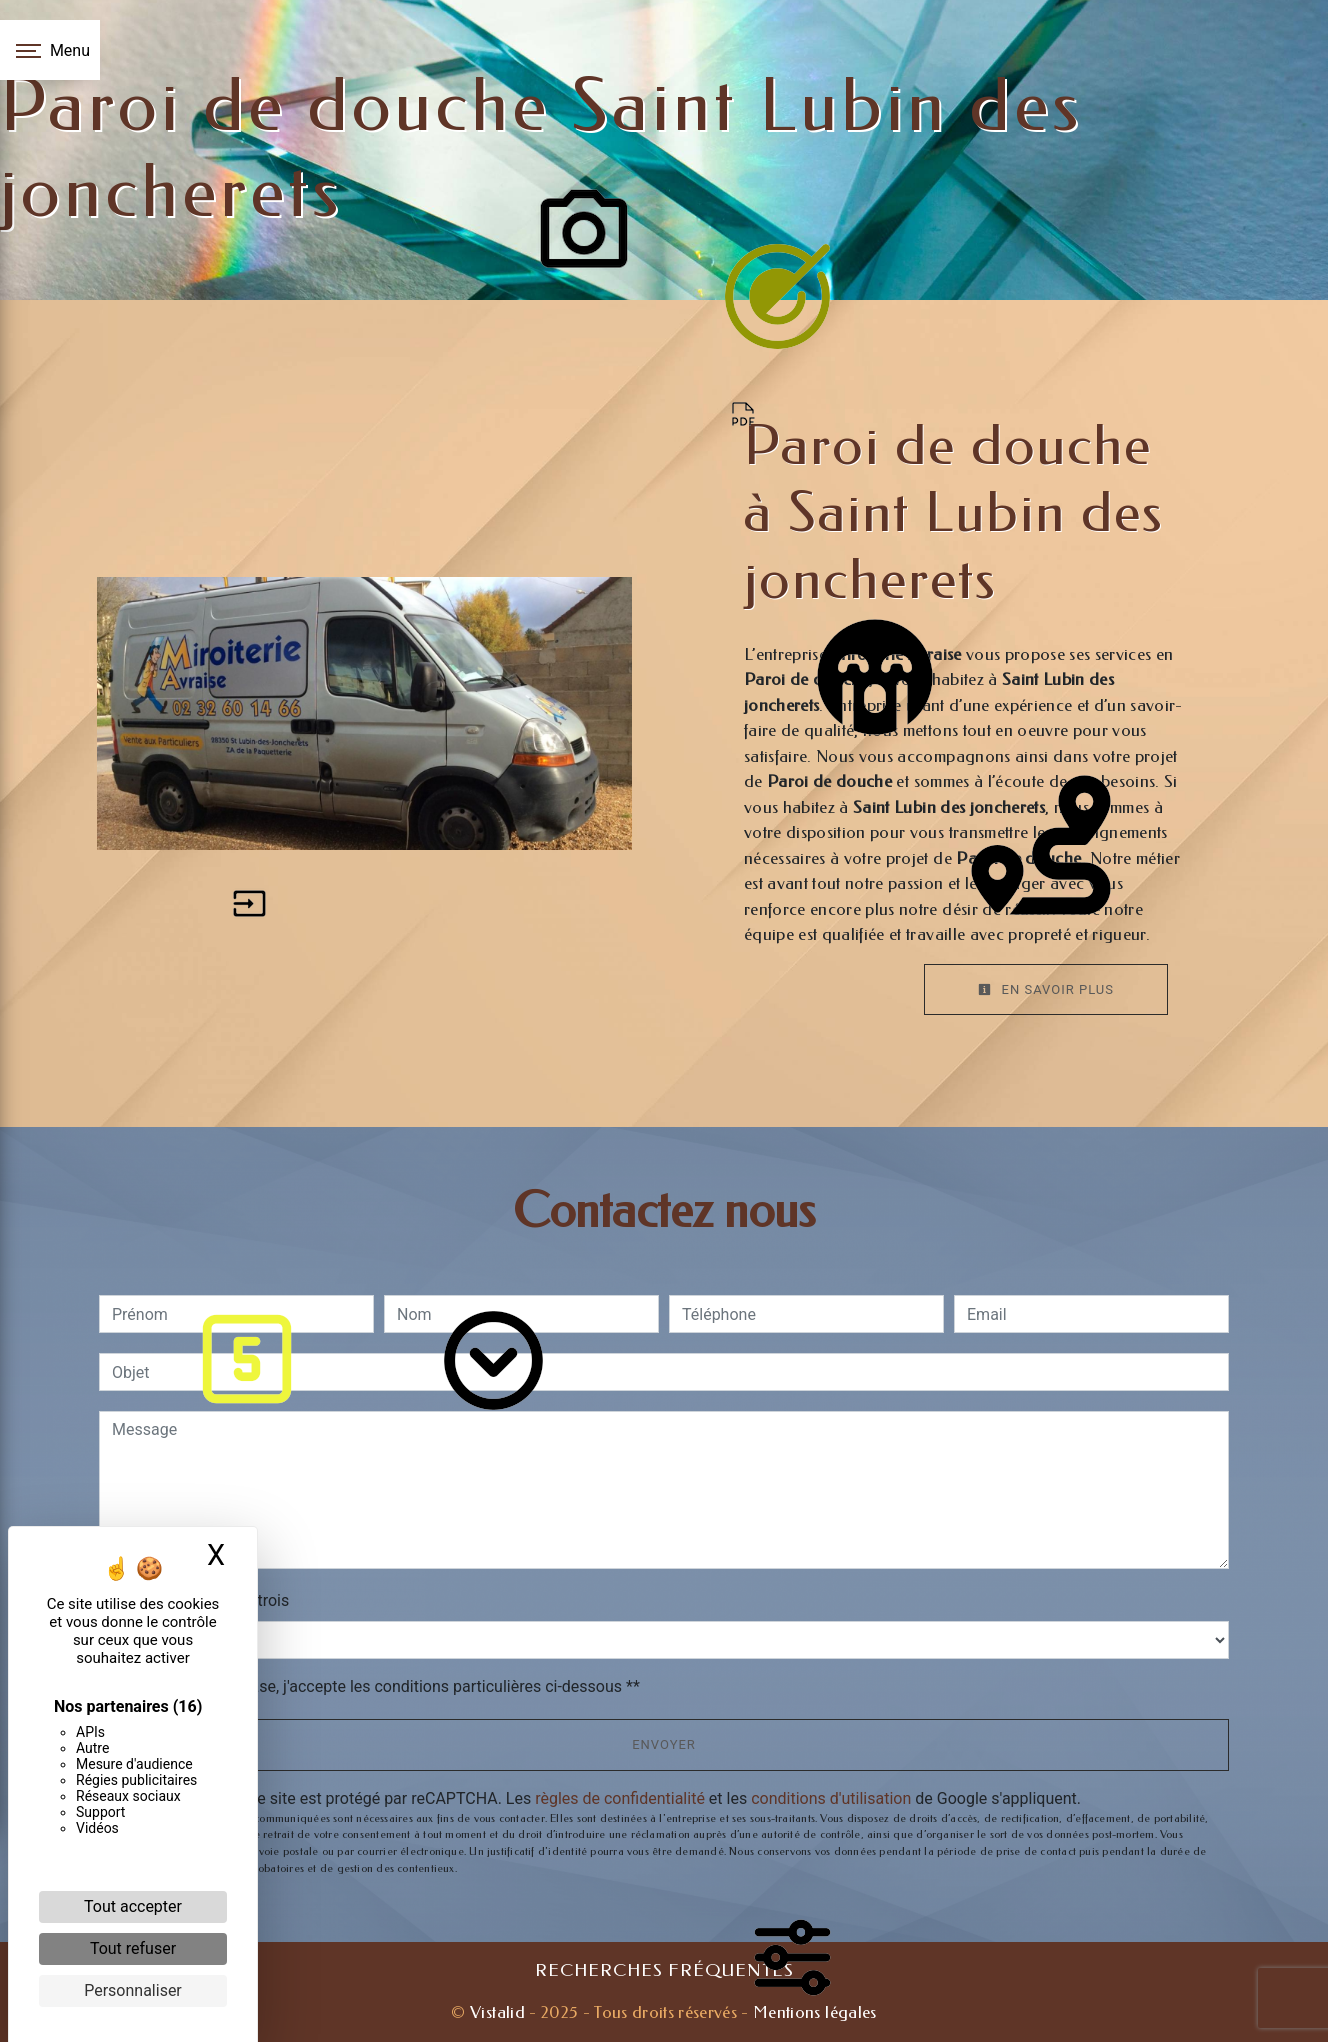  What do you see at coordinates (584, 233) in the screenshot?
I see `take a photo` at bounding box center [584, 233].